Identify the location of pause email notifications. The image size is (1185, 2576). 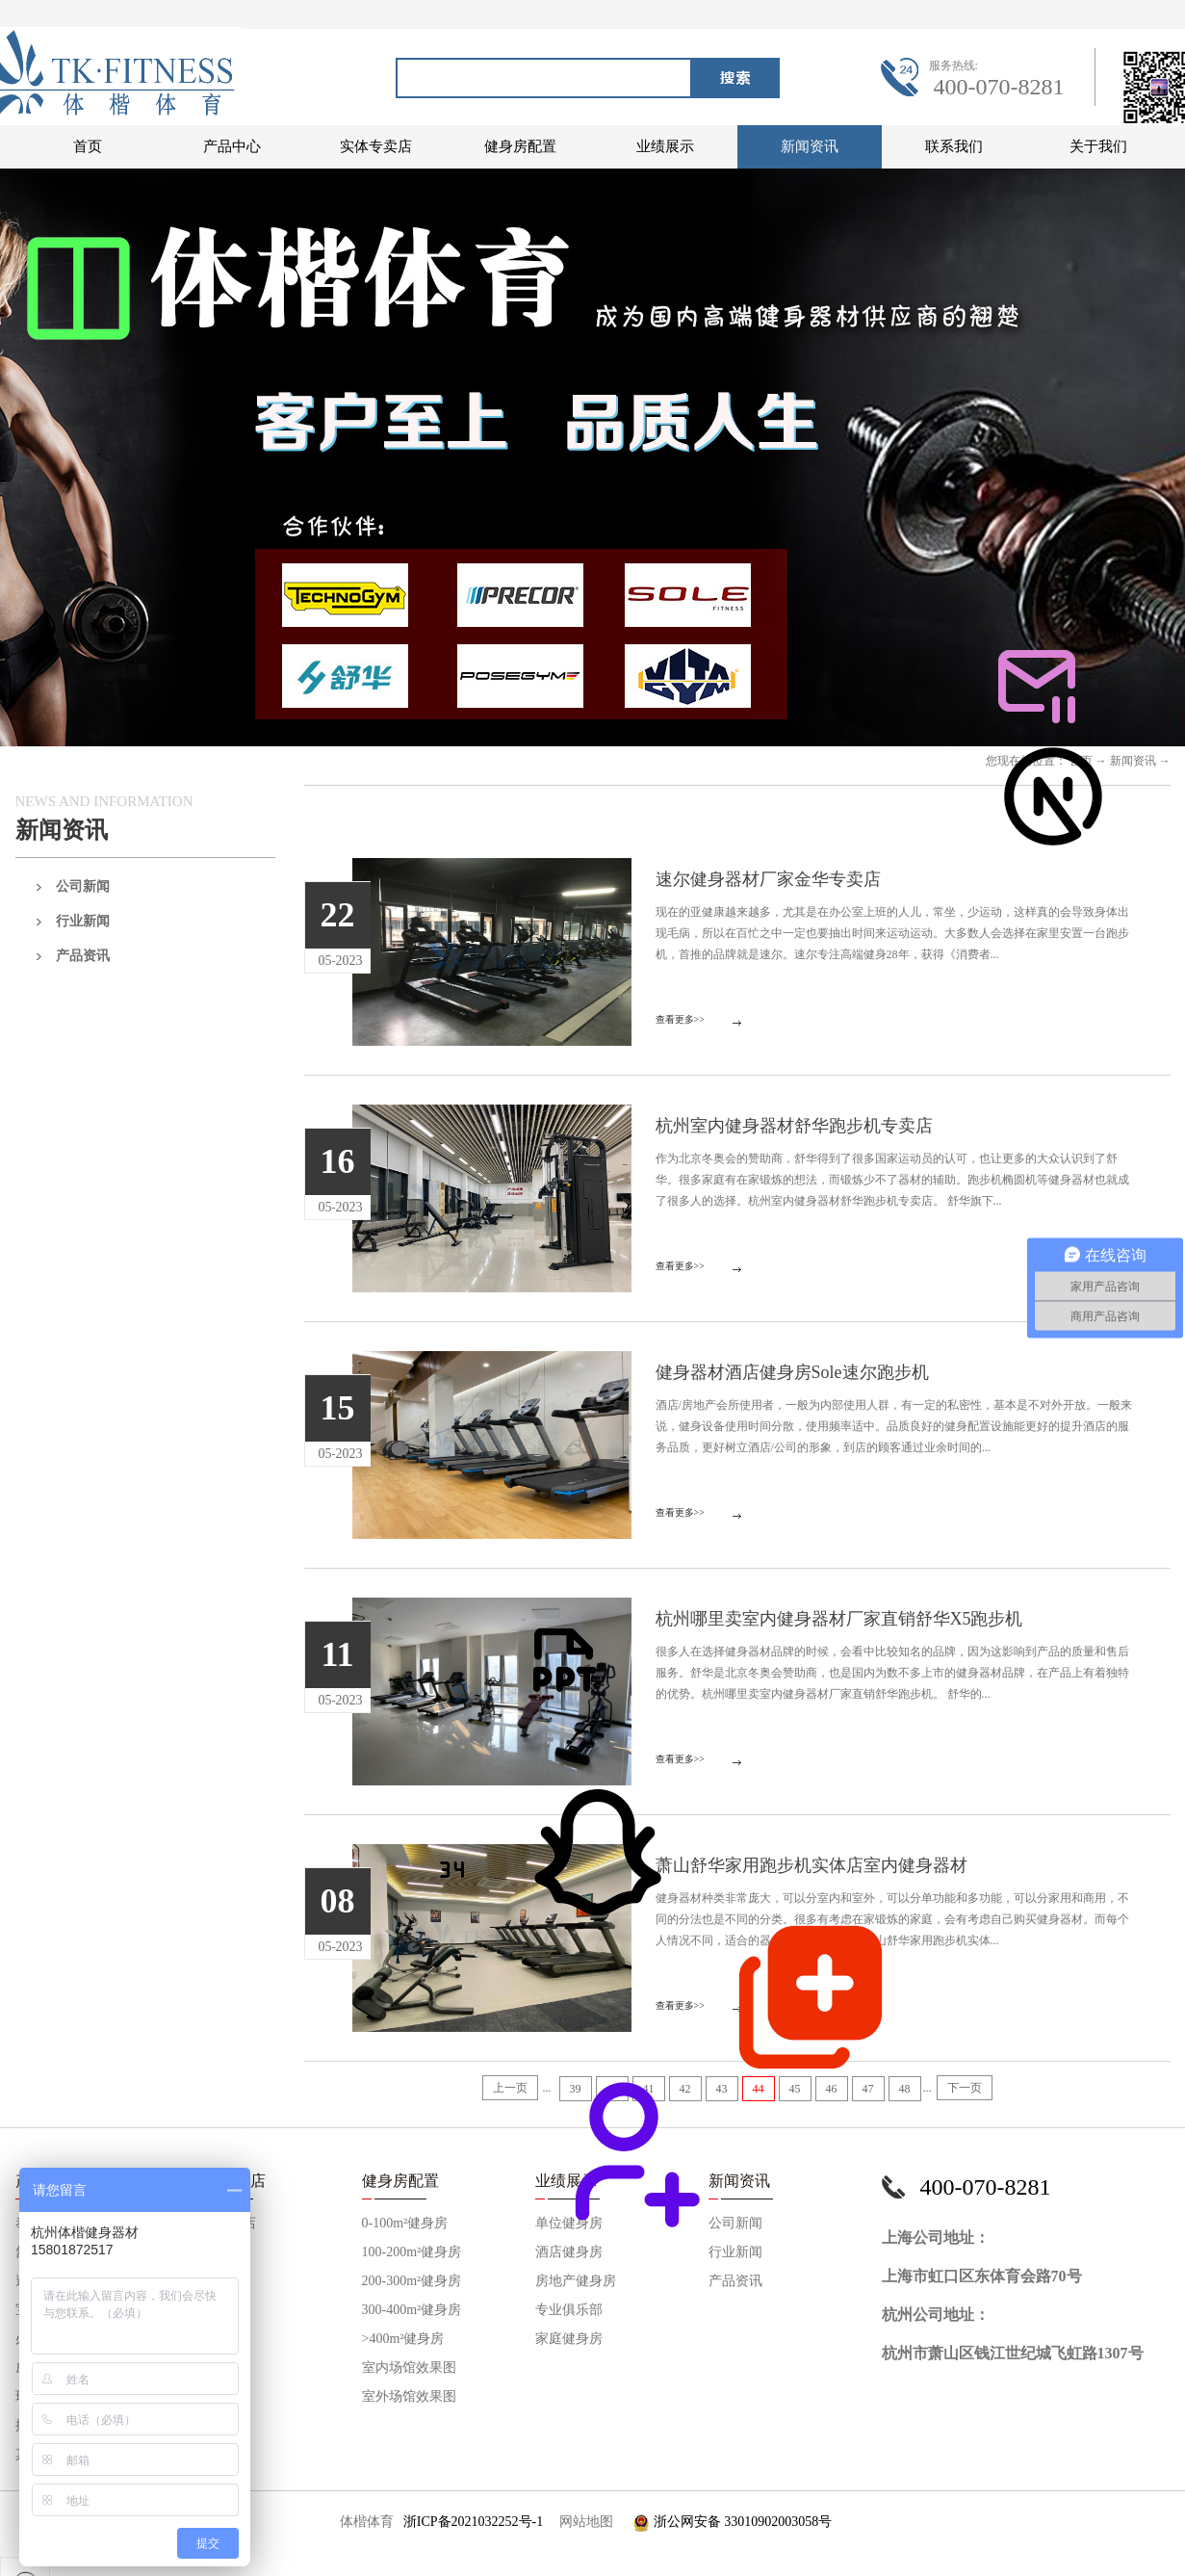
(1037, 681).